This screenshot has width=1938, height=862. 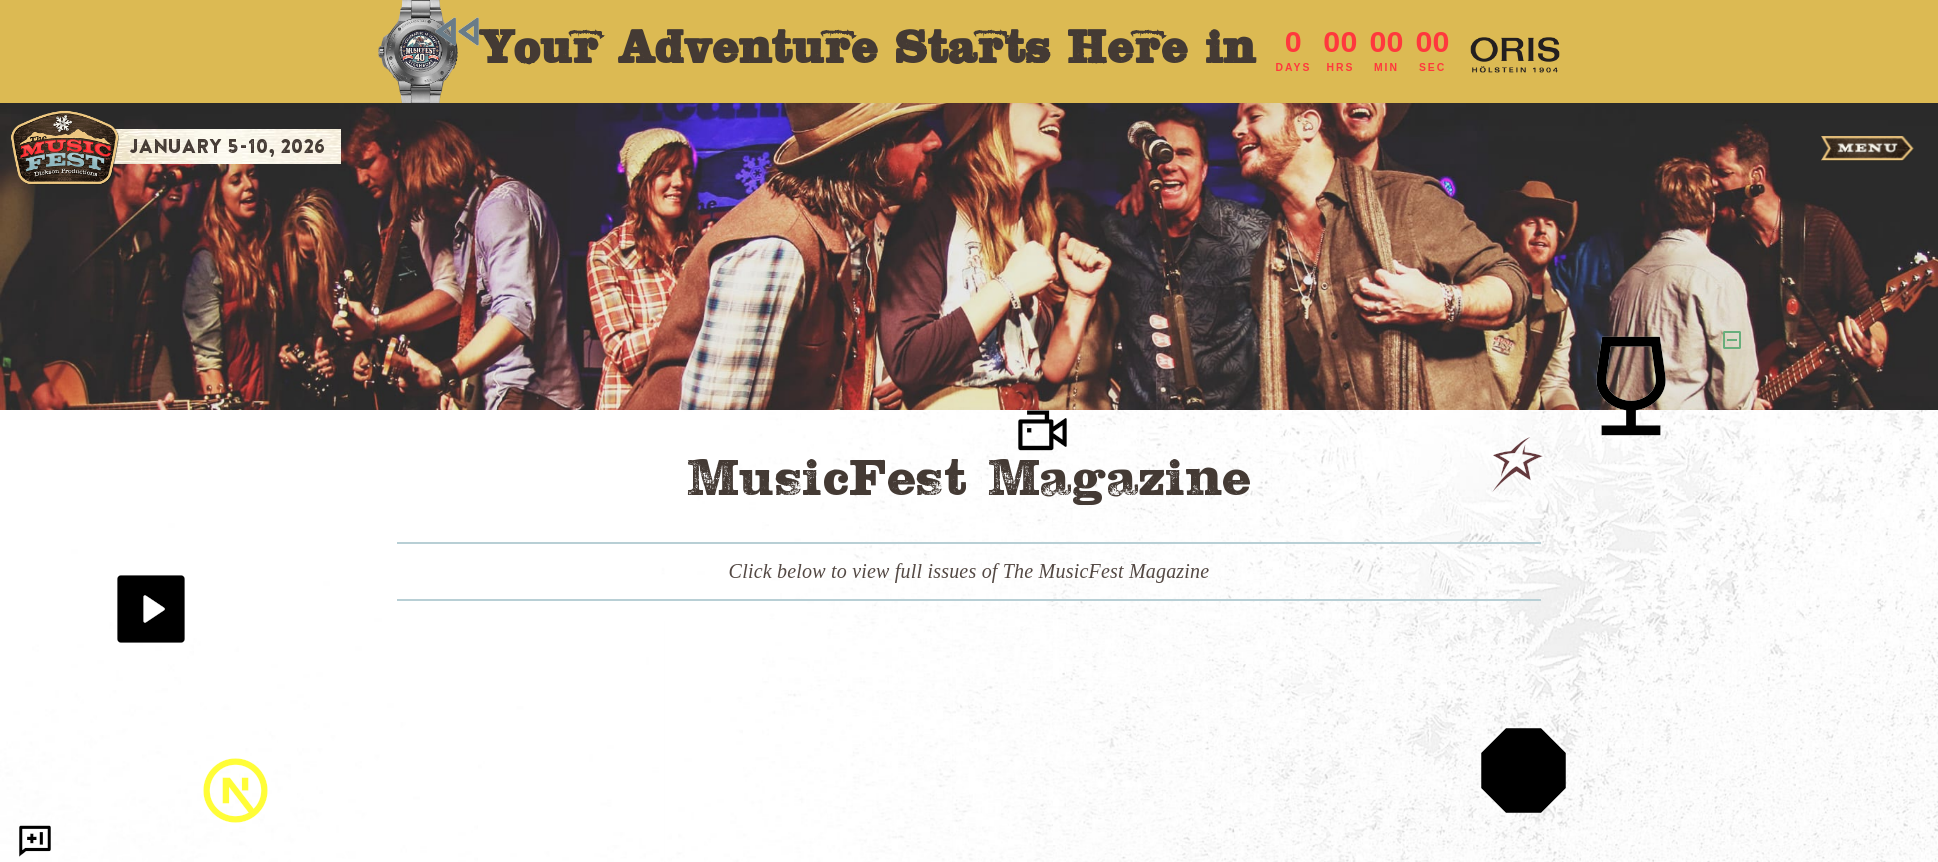 I want to click on Next.js framework logo, so click(x=235, y=790).